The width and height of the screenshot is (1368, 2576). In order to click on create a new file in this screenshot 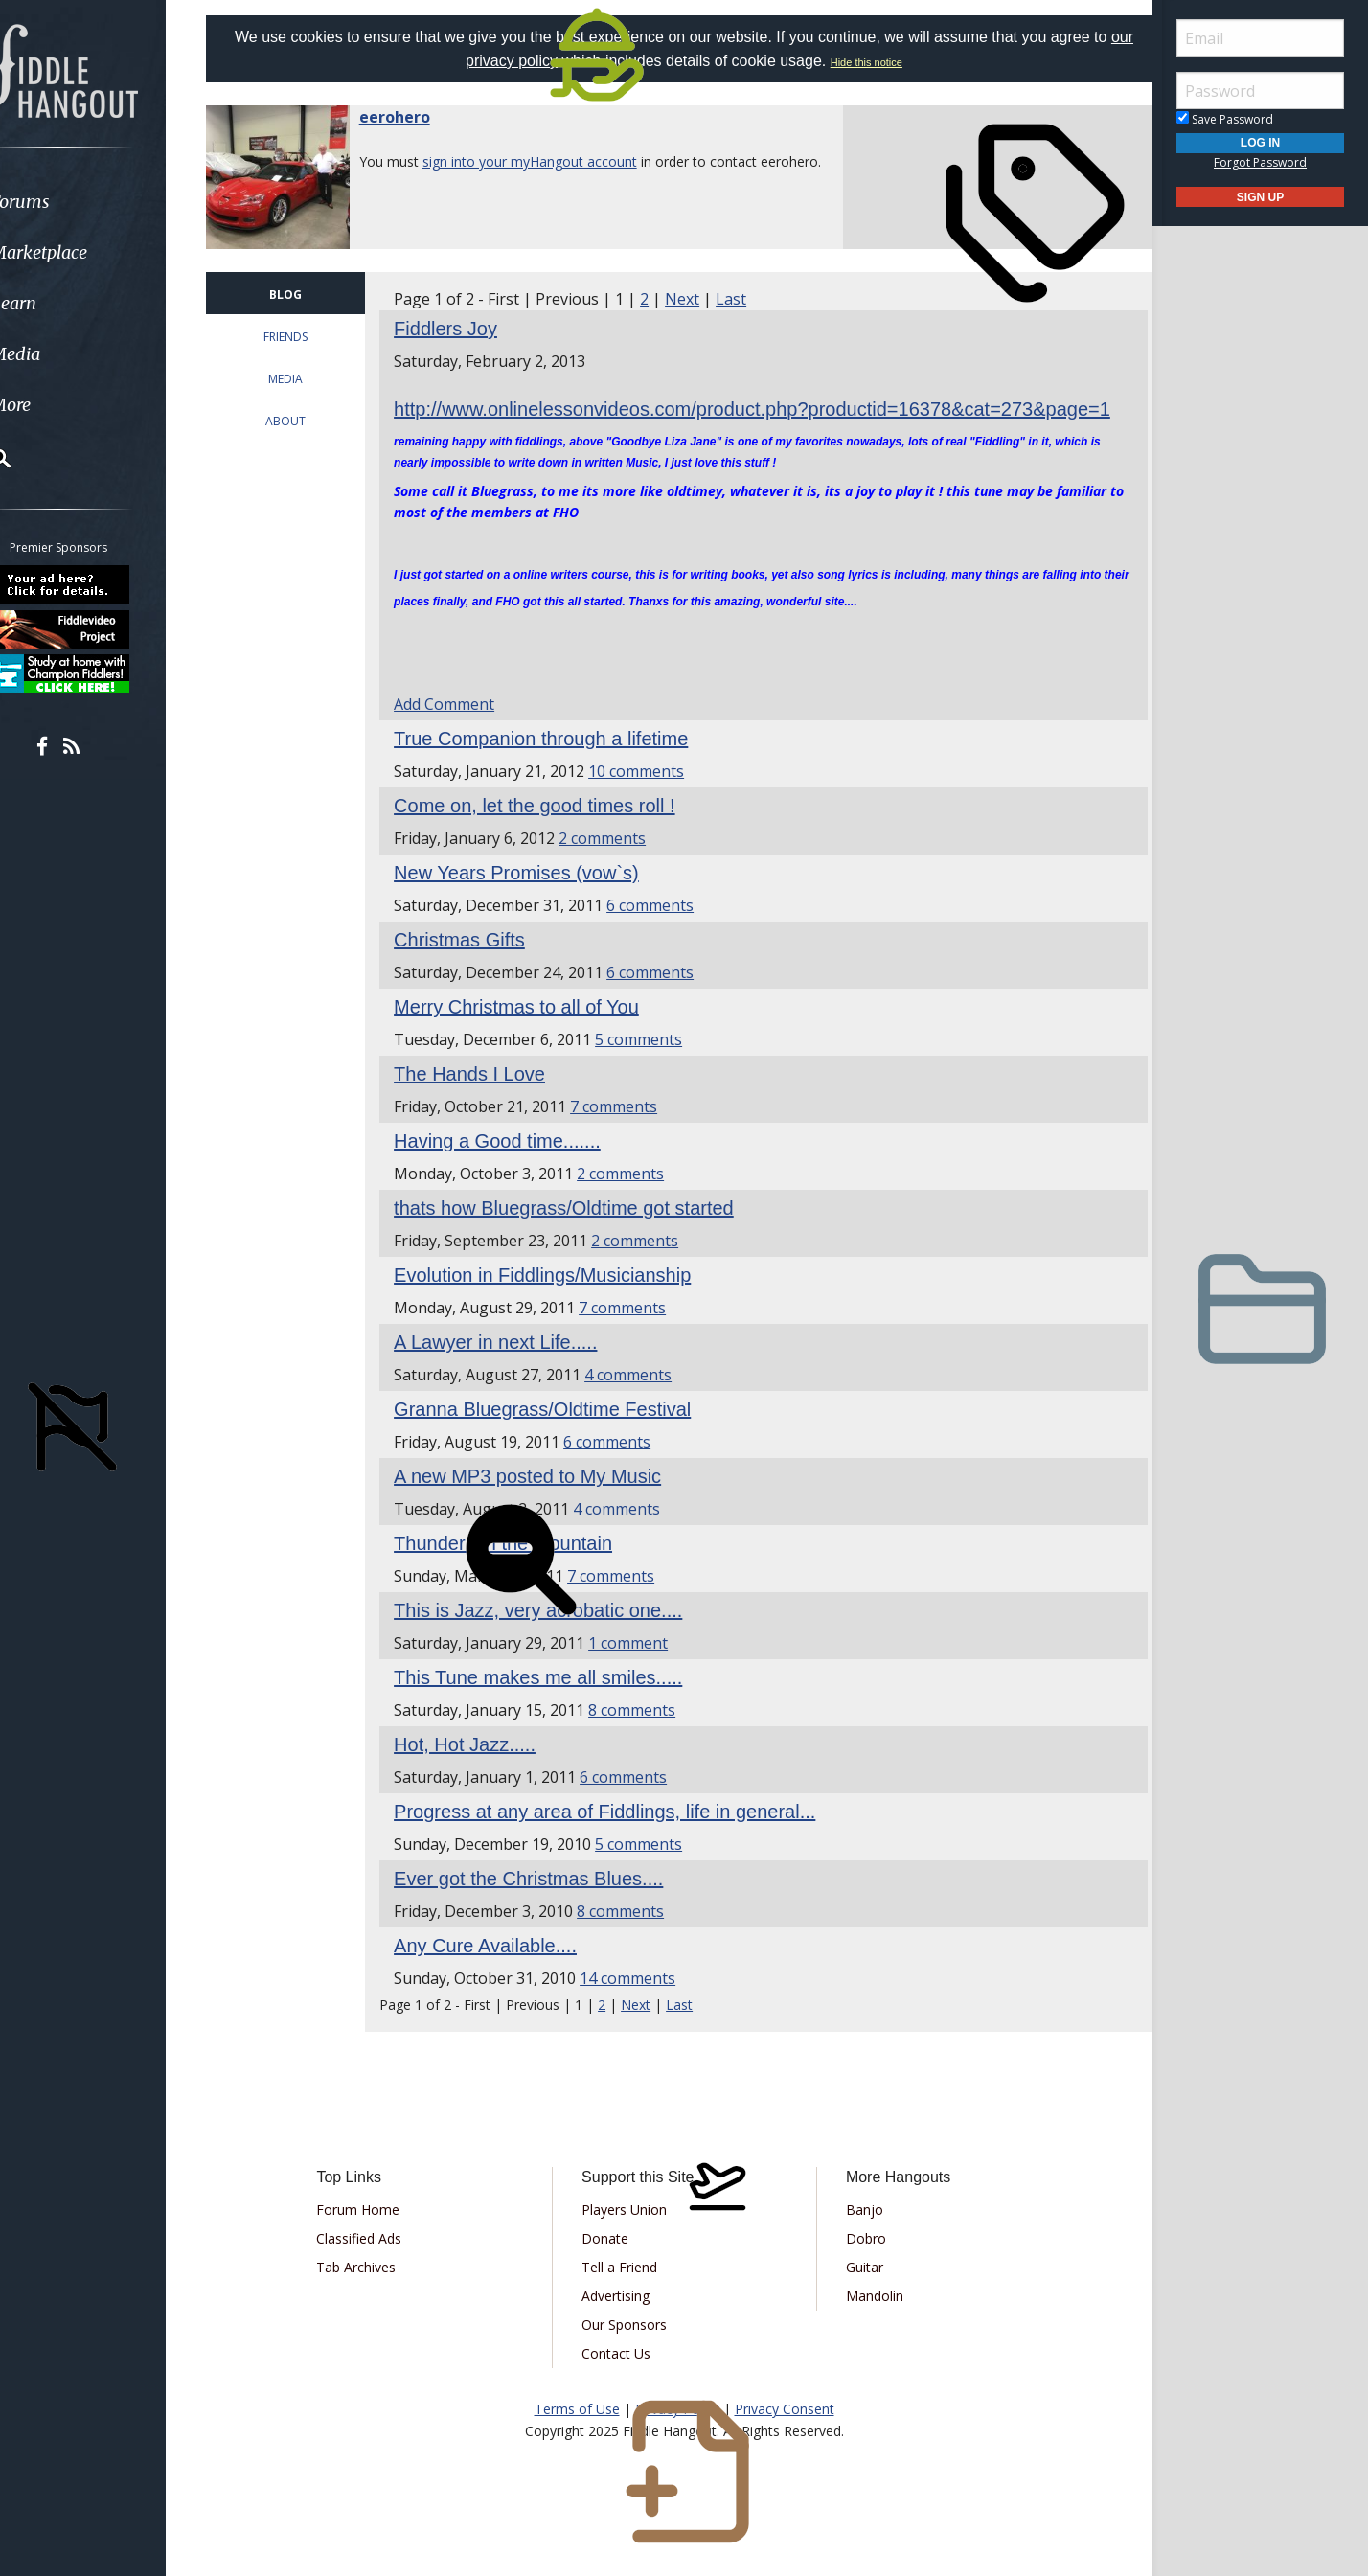, I will do `click(691, 2472)`.